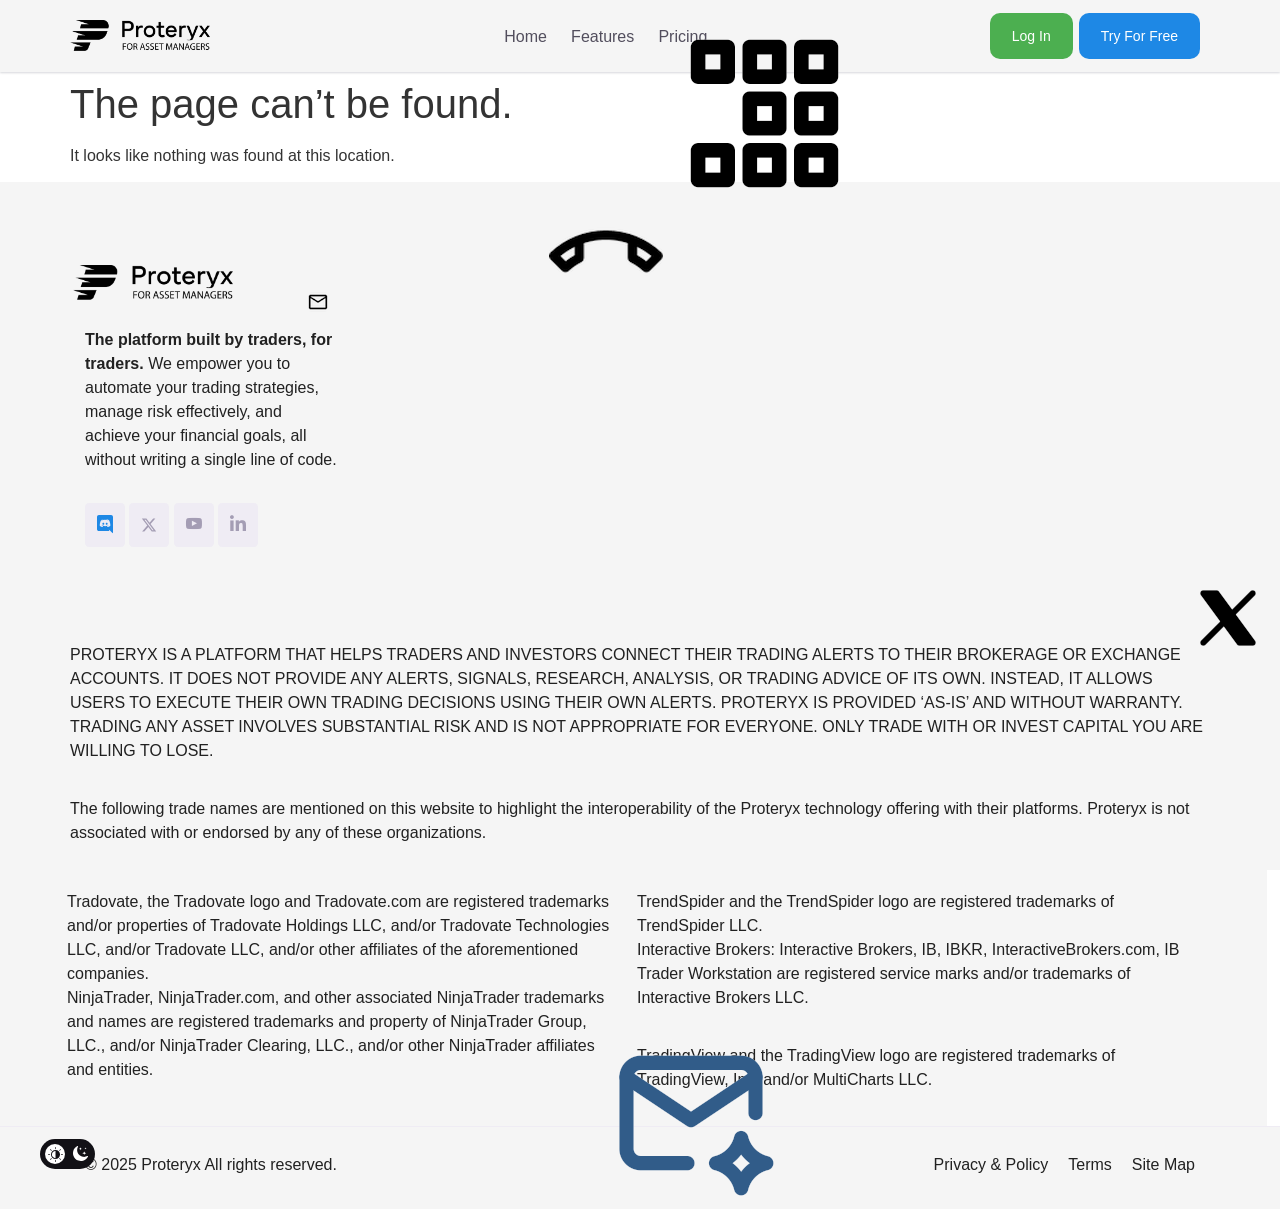 Image resolution: width=1280 pixels, height=1209 pixels. Describe the element at coordinates (691, 1113) in the screenshot. I see `AI-powered email or smart compose feature` at that location.